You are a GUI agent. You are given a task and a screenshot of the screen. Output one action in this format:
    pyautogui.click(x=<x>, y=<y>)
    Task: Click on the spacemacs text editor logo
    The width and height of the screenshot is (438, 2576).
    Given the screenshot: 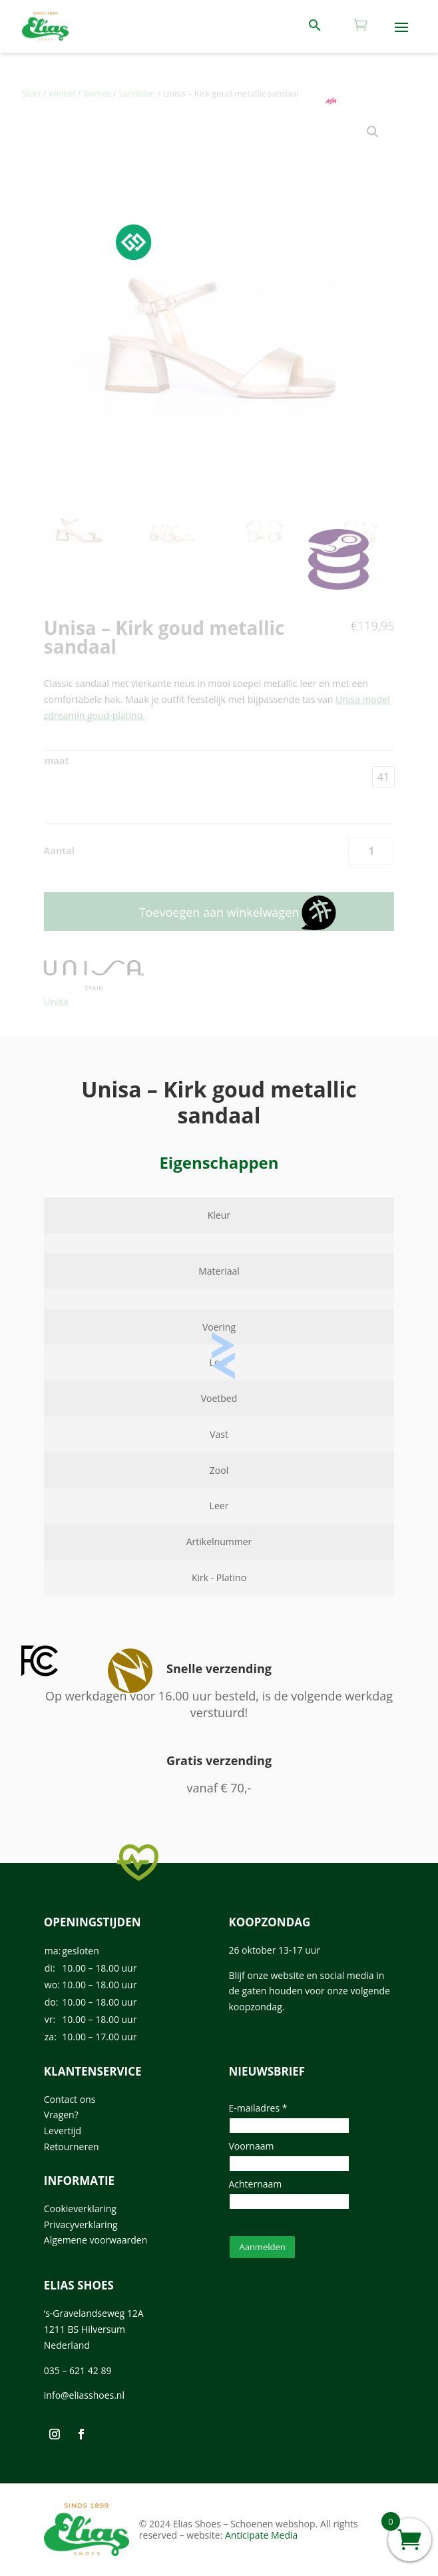 What is the action you would take?
    pyautogui.click(x=130, y=1670)
    